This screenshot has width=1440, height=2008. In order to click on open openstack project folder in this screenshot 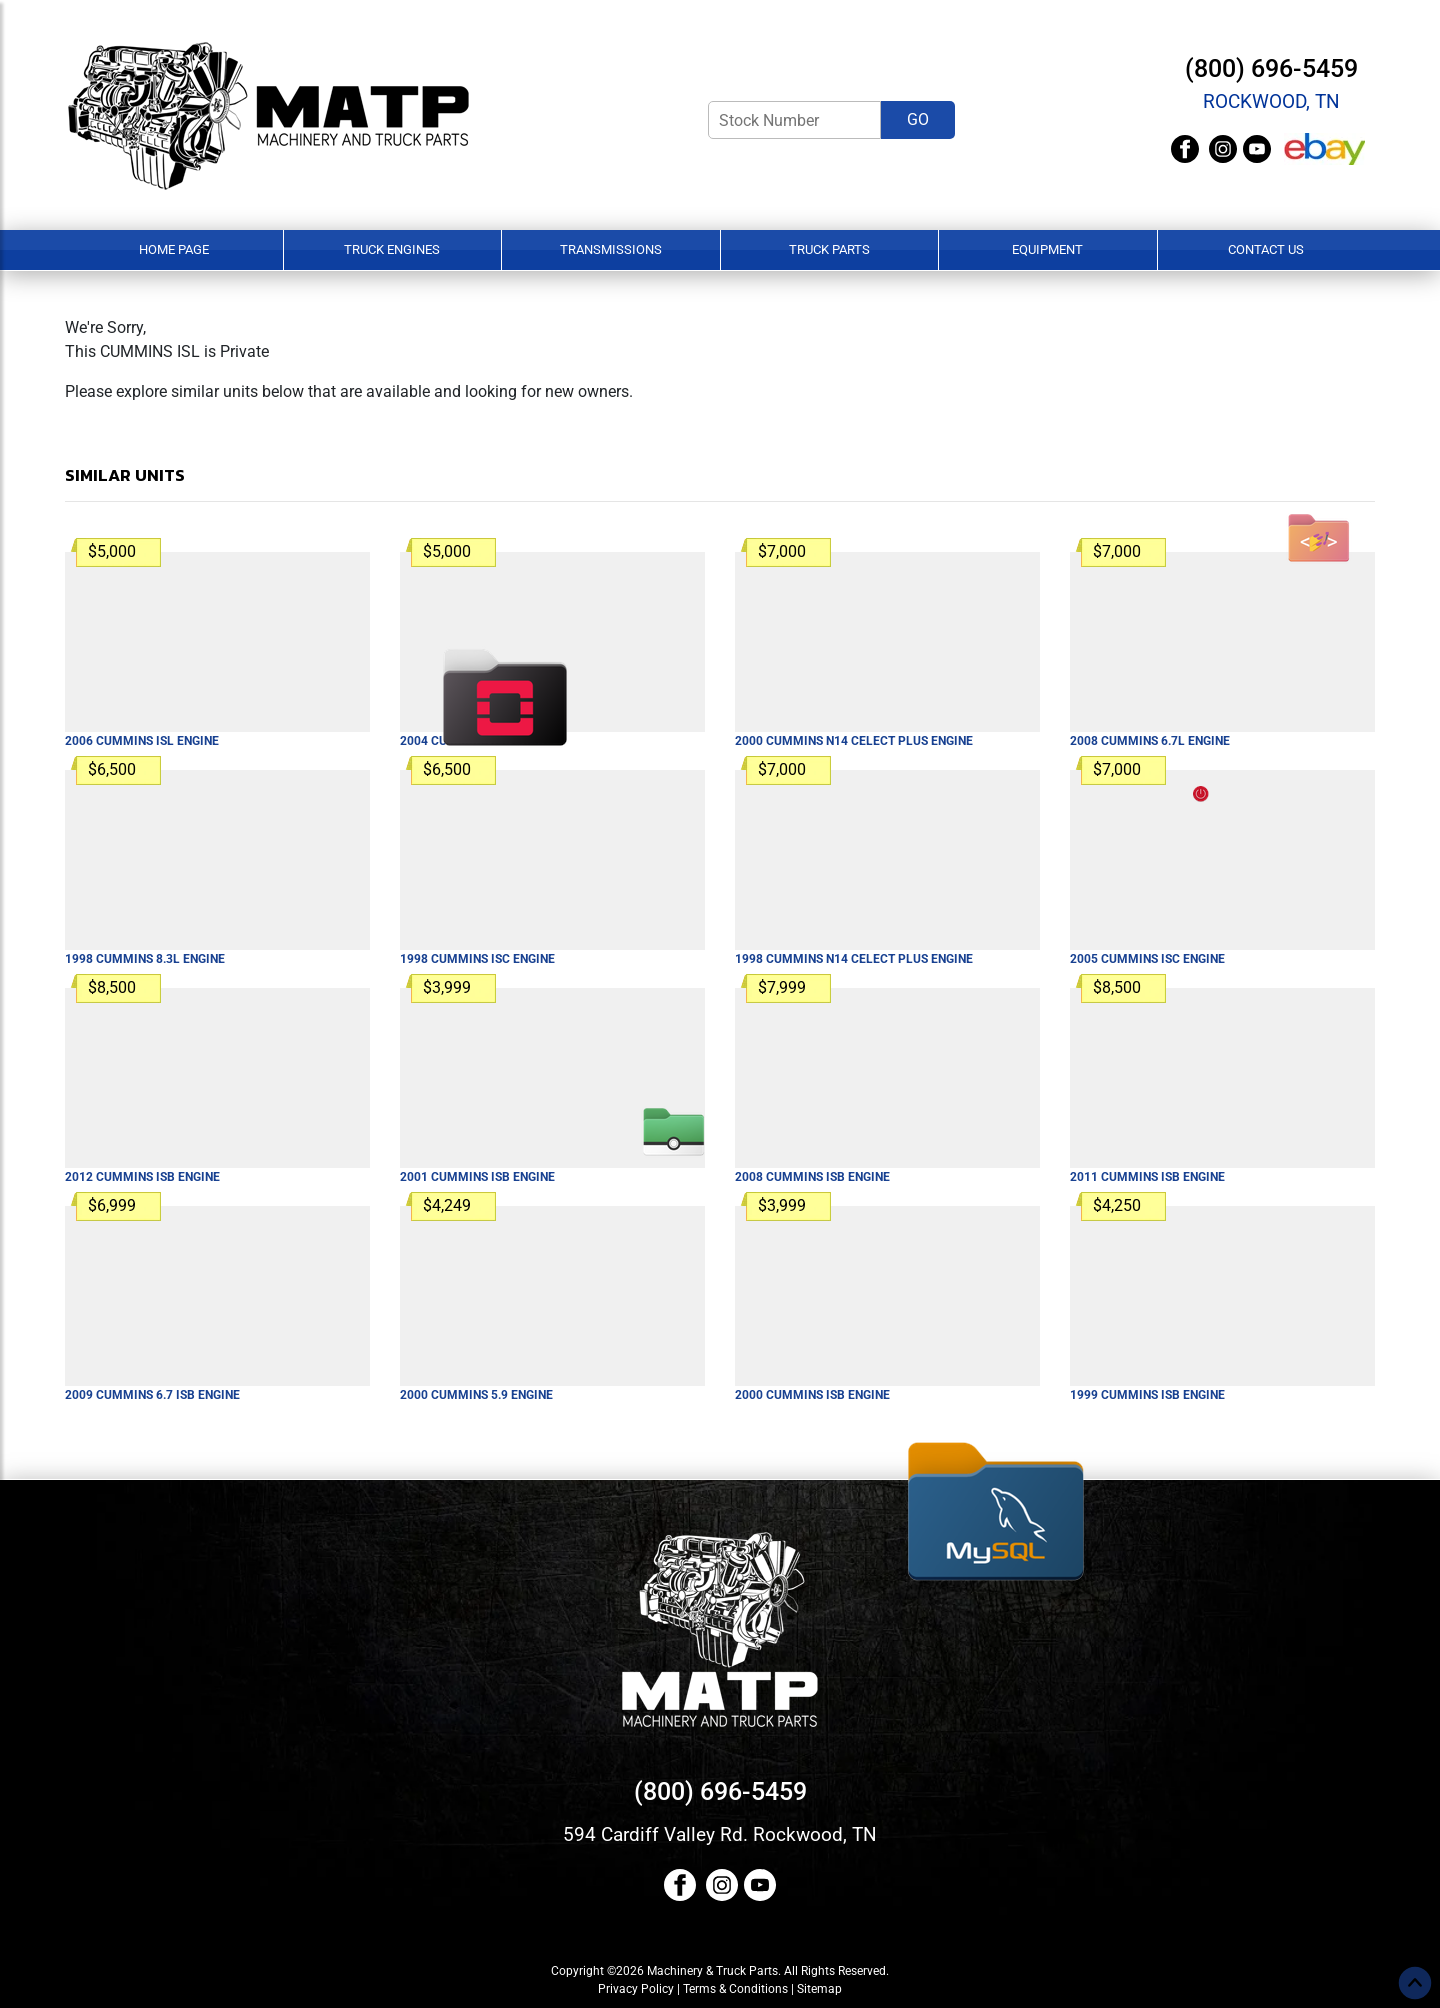, I will do `click(504, 700)`.